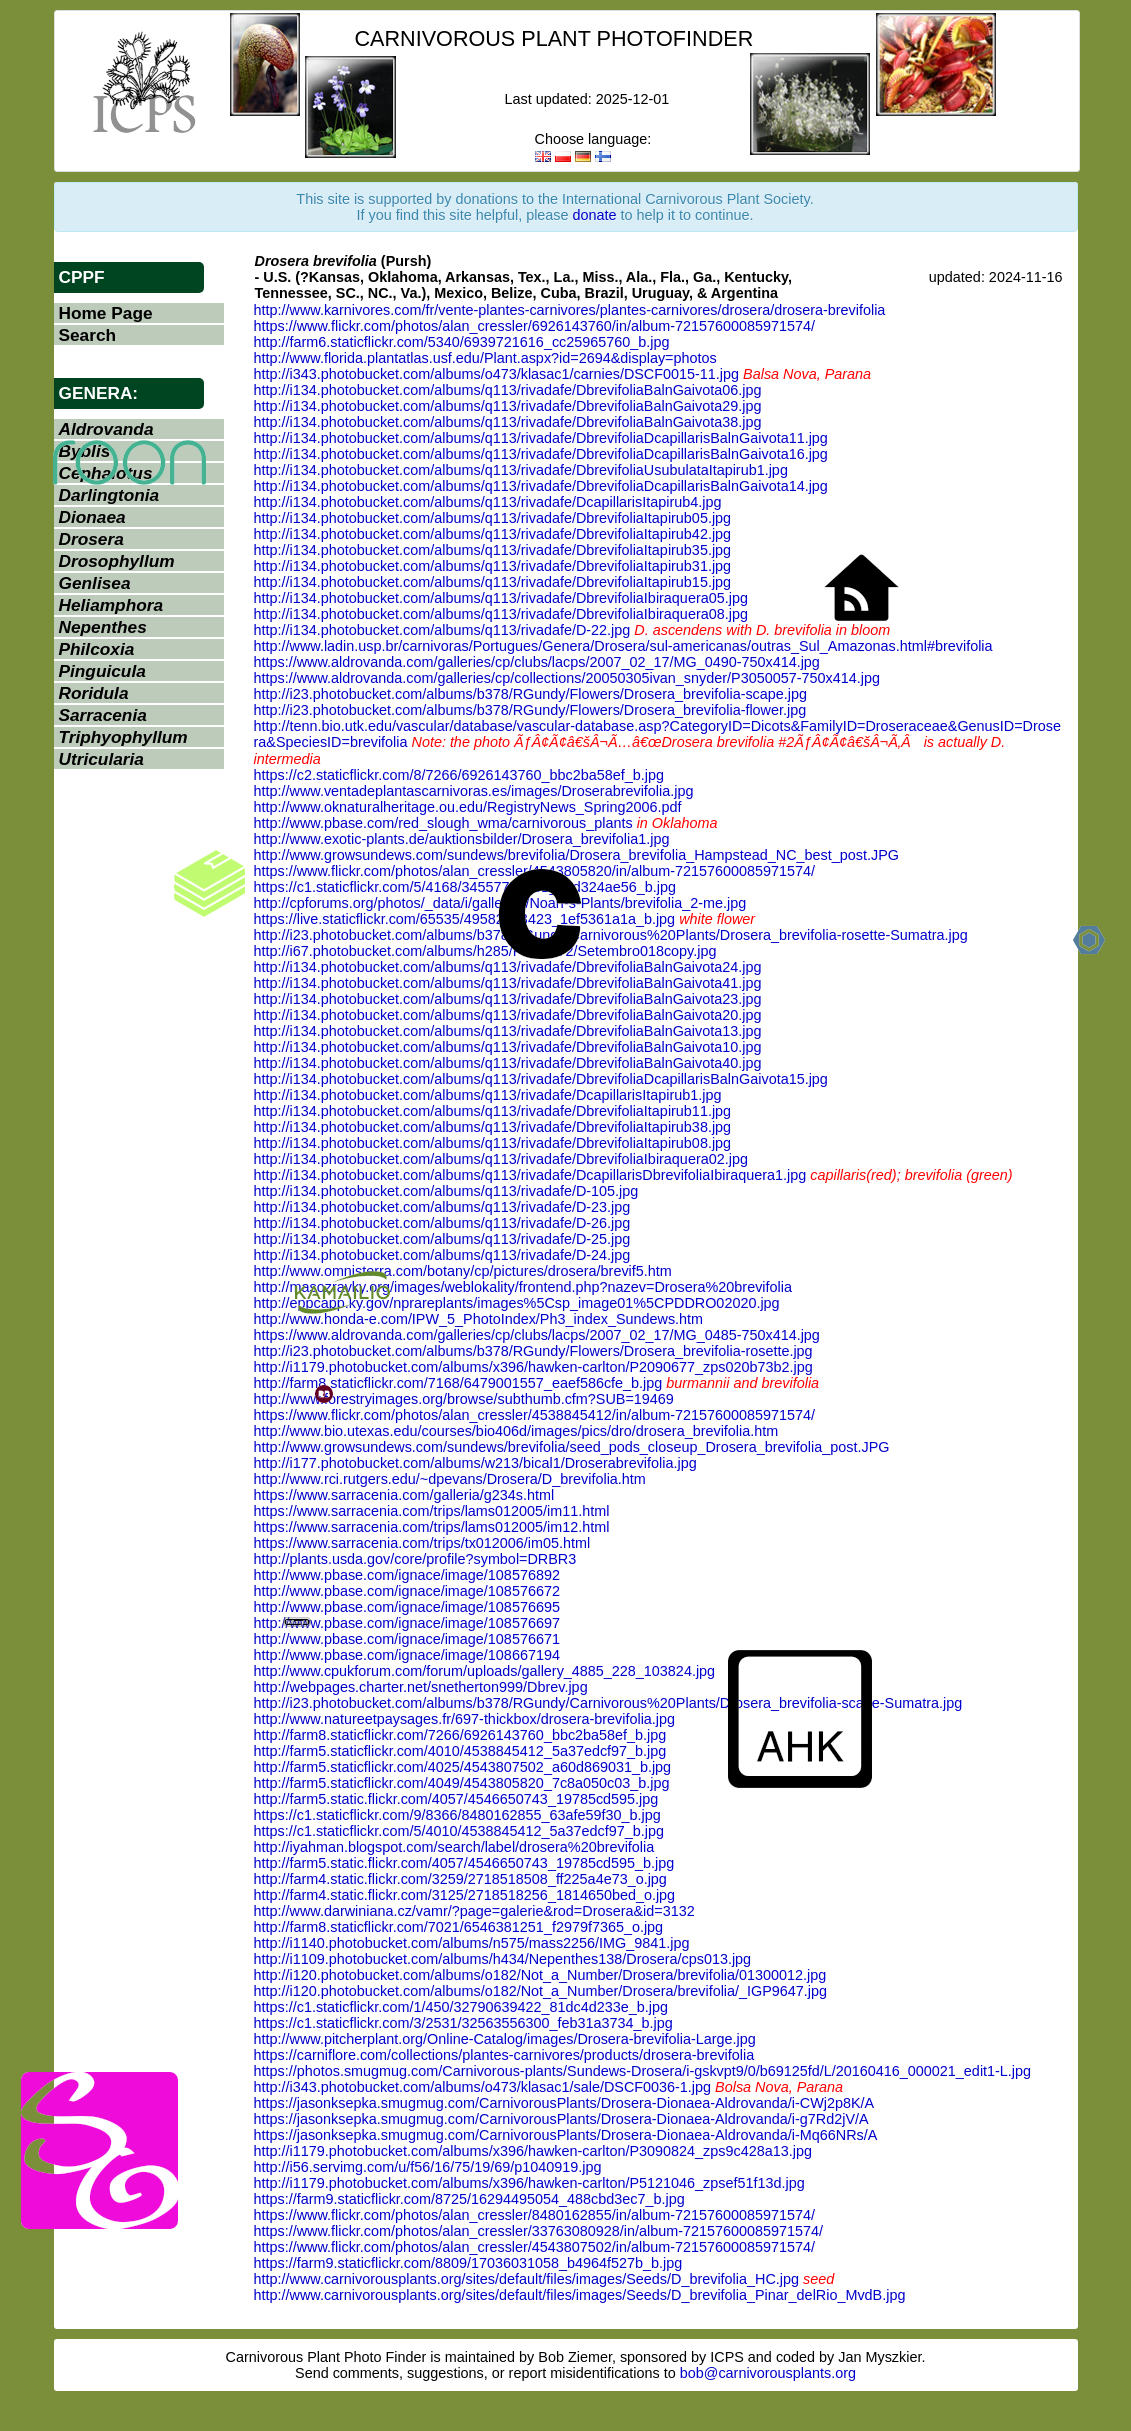 The image size is (1131, 2431). Describe the element at coordinates (129, 462) in the screenshot. I see `open the roon music player app` at that location.